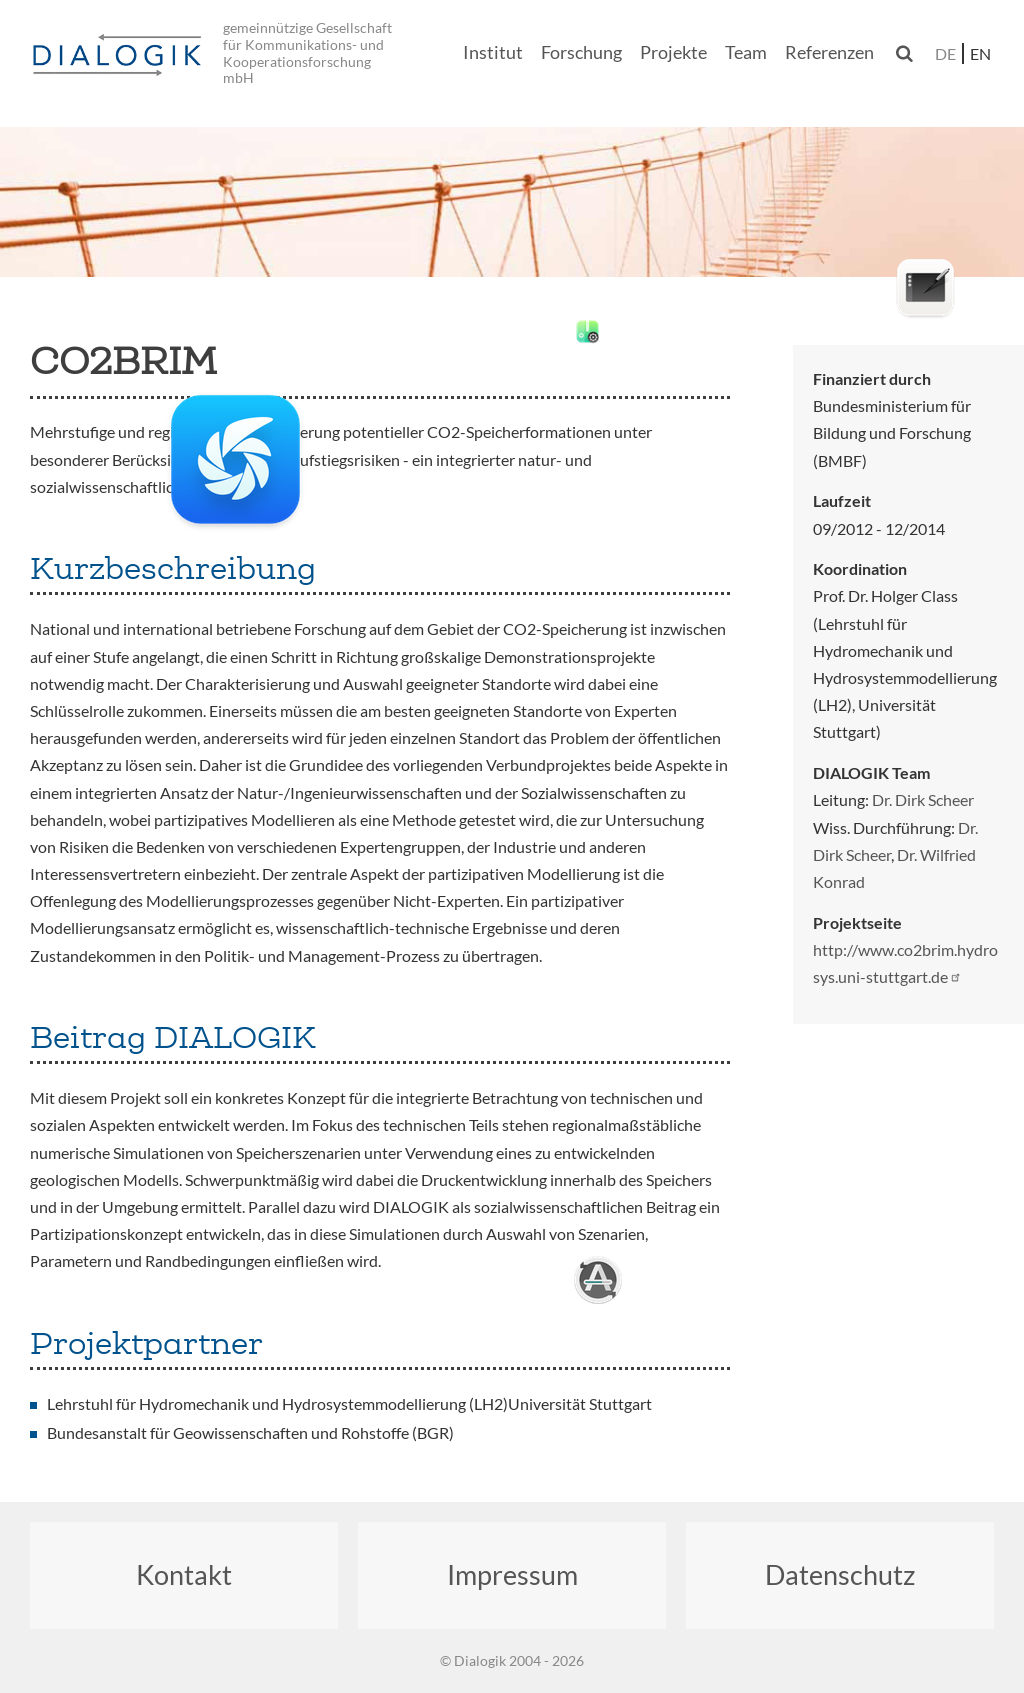 Image resolution: width=1024 pixels, height=1693 pixels. Describe the element at coordinates (587, 331) in the screenshot. I see `open YaST AutoYaST system configuration tool` at that location.